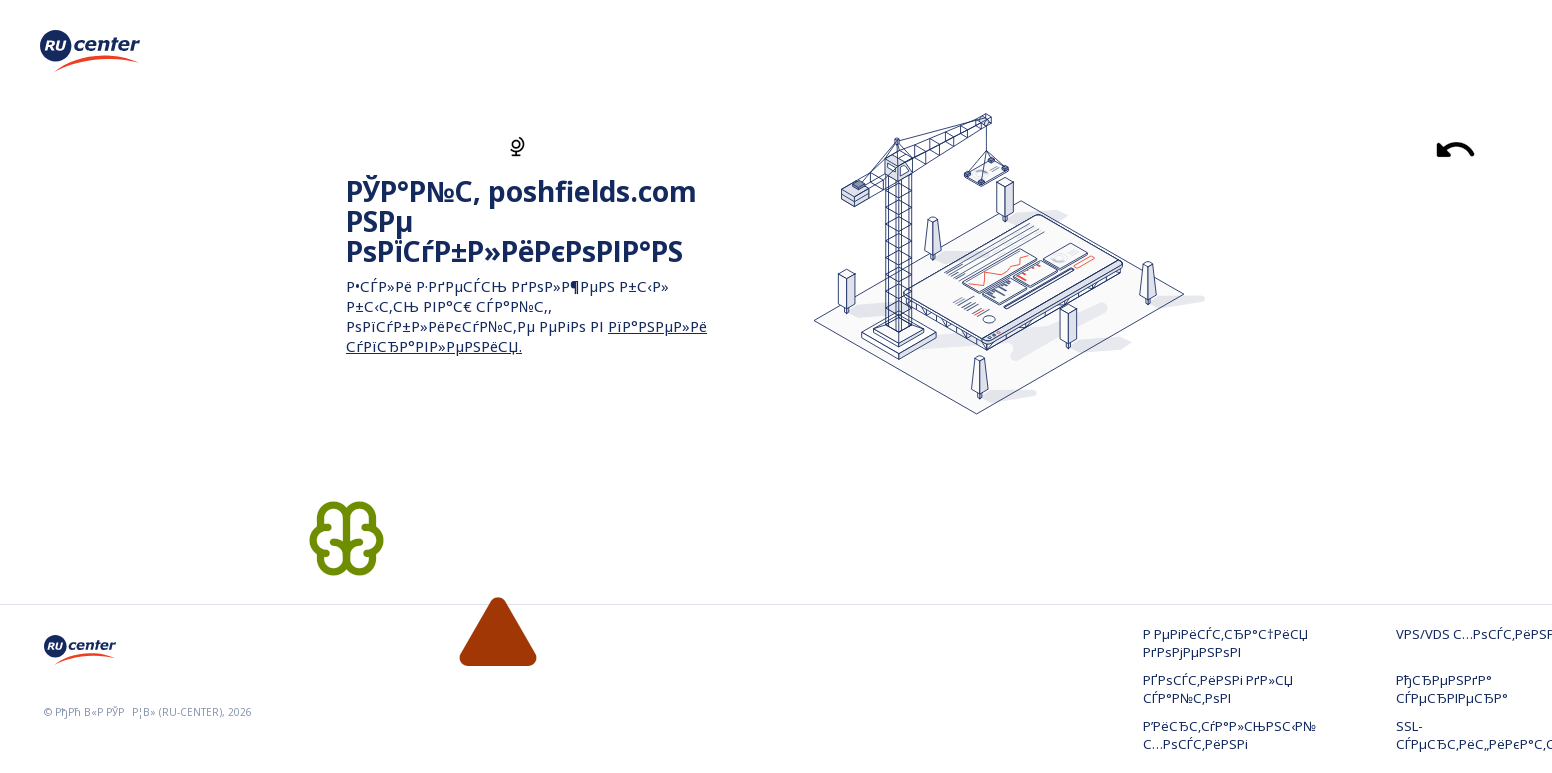  What do you see at coordinates (498, 633) in the screenshot?
I see `indicates a warning or alert status` at bounding box center [498, 633].